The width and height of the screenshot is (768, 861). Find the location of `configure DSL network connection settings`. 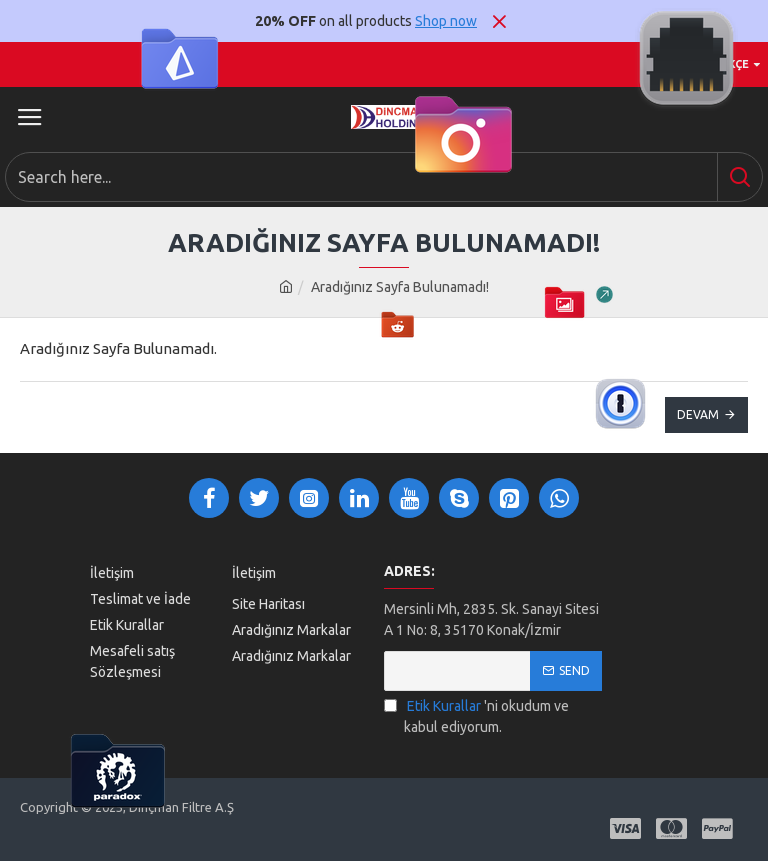

configure DSL network connection settings is located at coordinates (686, 59).